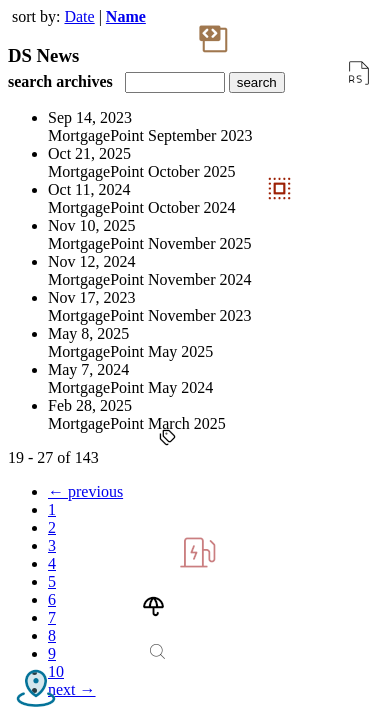 Image resolution: width=375 pixels, height=720 pixels. Describe the element at coordinates (157, 651) in the screenshot. I see `search for content or items` at that location.